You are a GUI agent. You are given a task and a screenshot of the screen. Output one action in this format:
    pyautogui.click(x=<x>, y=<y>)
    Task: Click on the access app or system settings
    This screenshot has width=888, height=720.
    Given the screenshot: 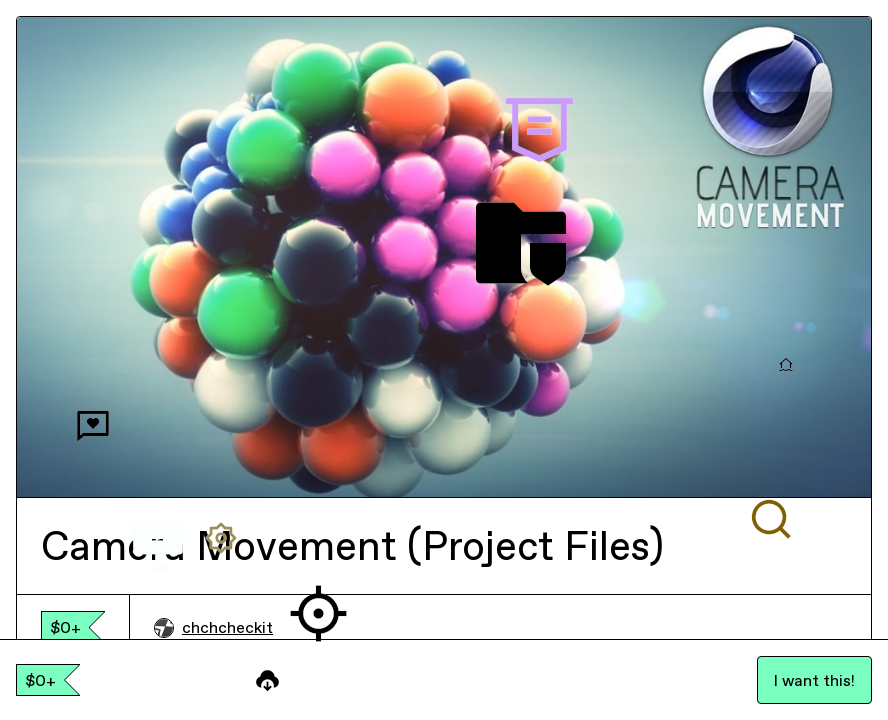 What is the action you would take?
    pyautogui.click(x=221, y=538)
    